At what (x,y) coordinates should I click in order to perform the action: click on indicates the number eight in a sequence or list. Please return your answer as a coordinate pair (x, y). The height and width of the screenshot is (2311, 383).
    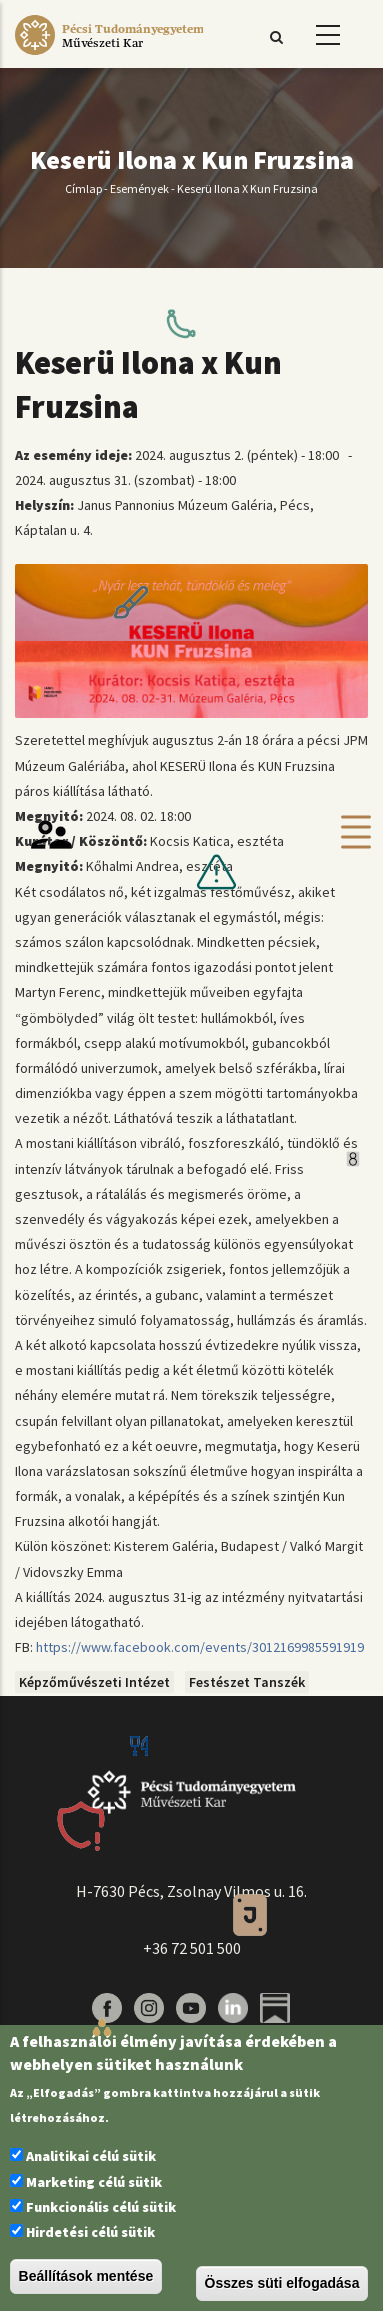
    Looking at the image, I should click on (353, 1159).